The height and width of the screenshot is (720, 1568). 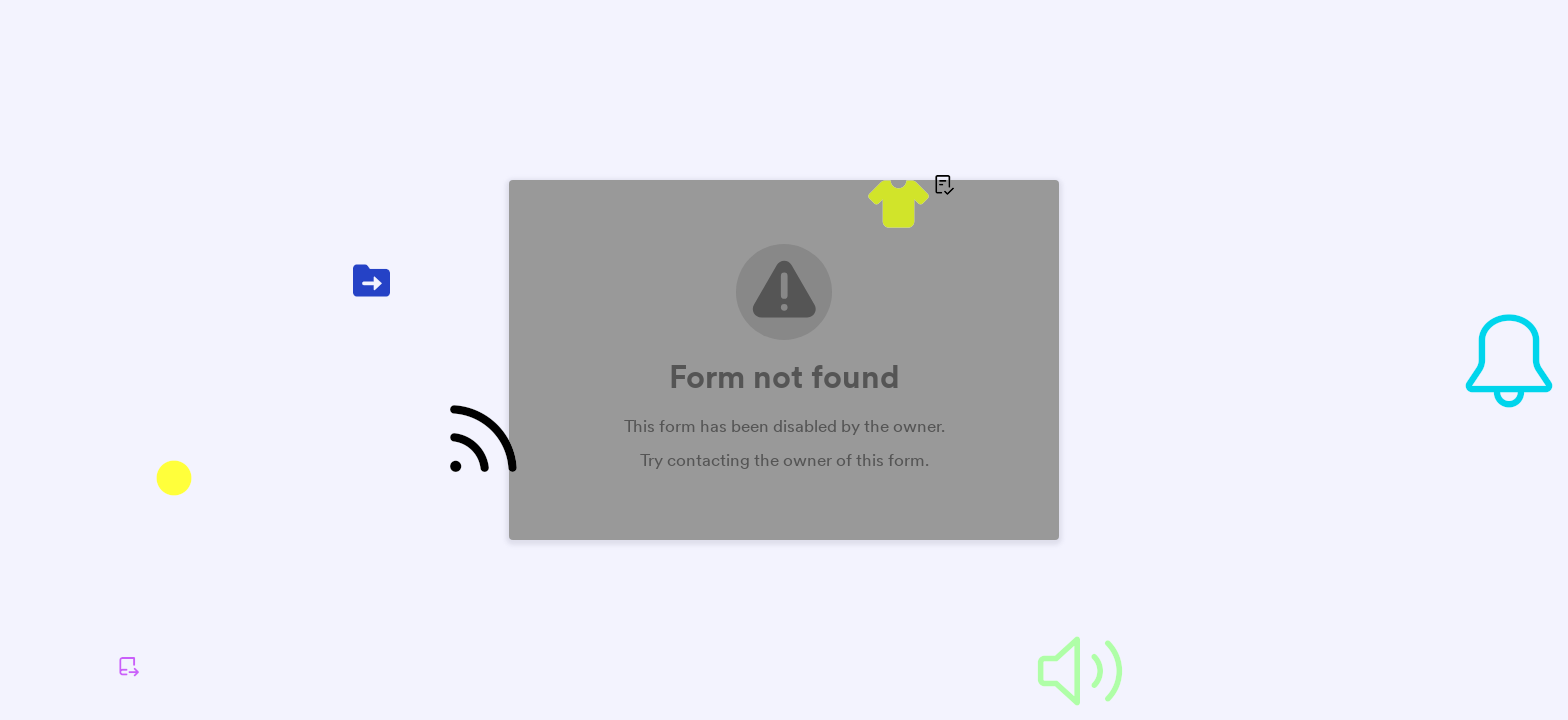 I want to click on access a linked submodule or external repository, so click(x=371, y=280).